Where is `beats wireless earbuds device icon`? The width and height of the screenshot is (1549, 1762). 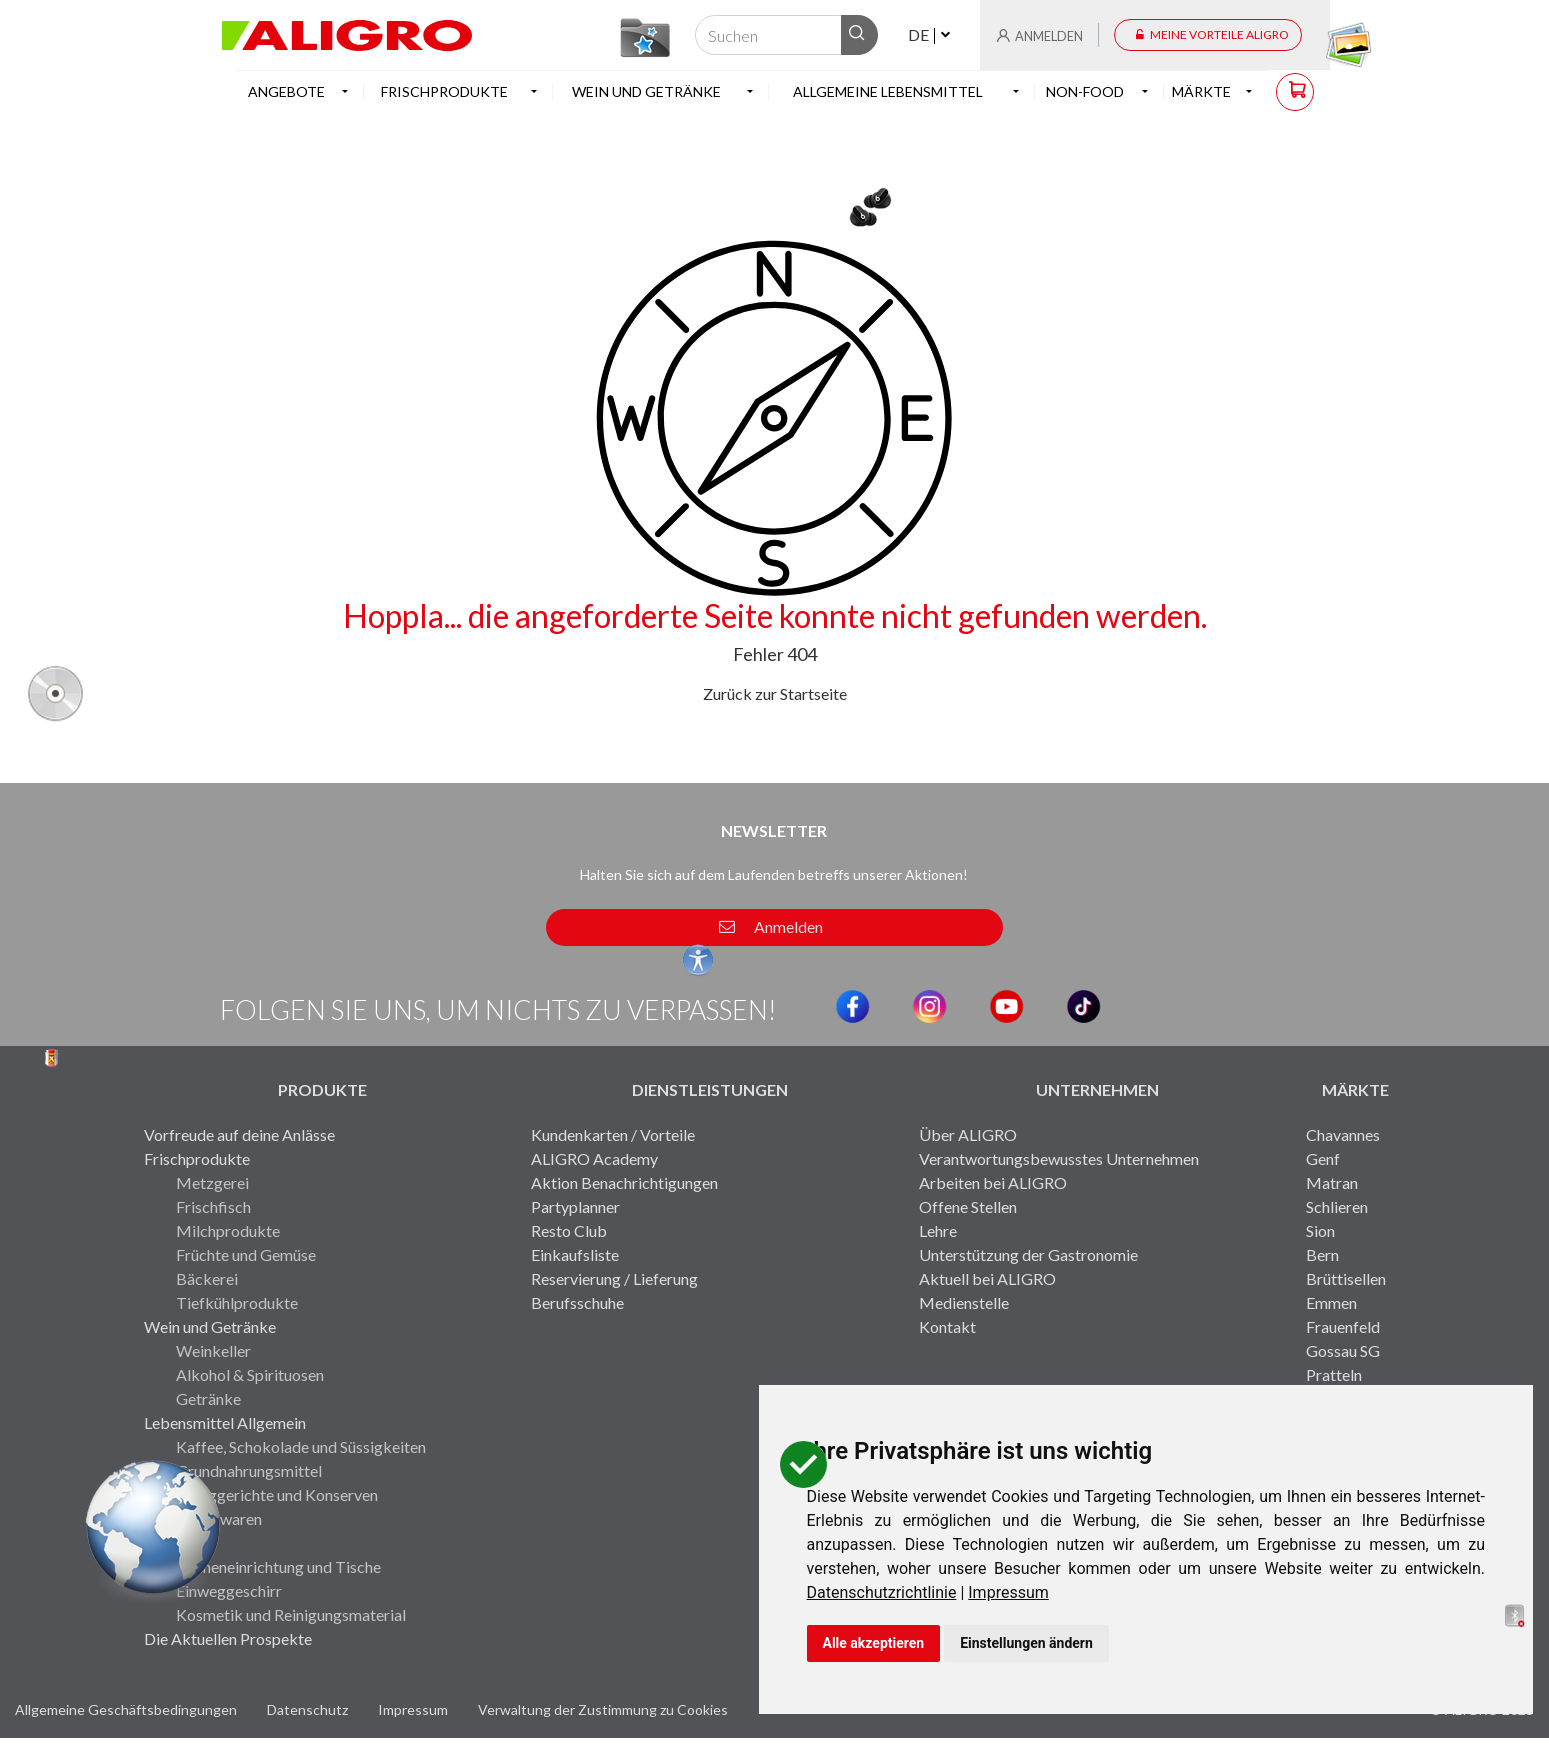
beats wireless earbuds device icon is located at coordinates (870, 207).